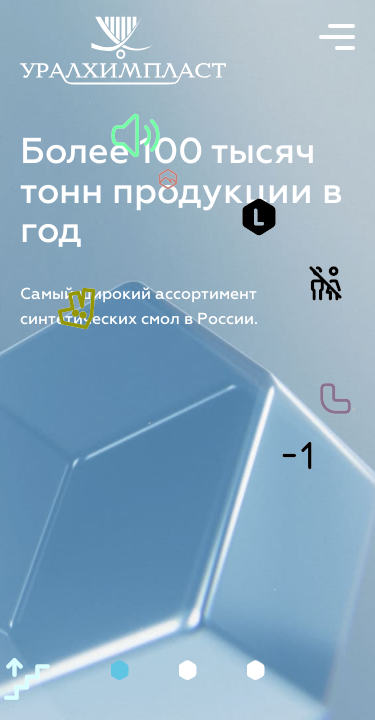 The height and width of the screenshot is (720, 375). Describe the element at coordinates (299, 455) in the screenshot. I see `decrease exposure by one stop` at that location.